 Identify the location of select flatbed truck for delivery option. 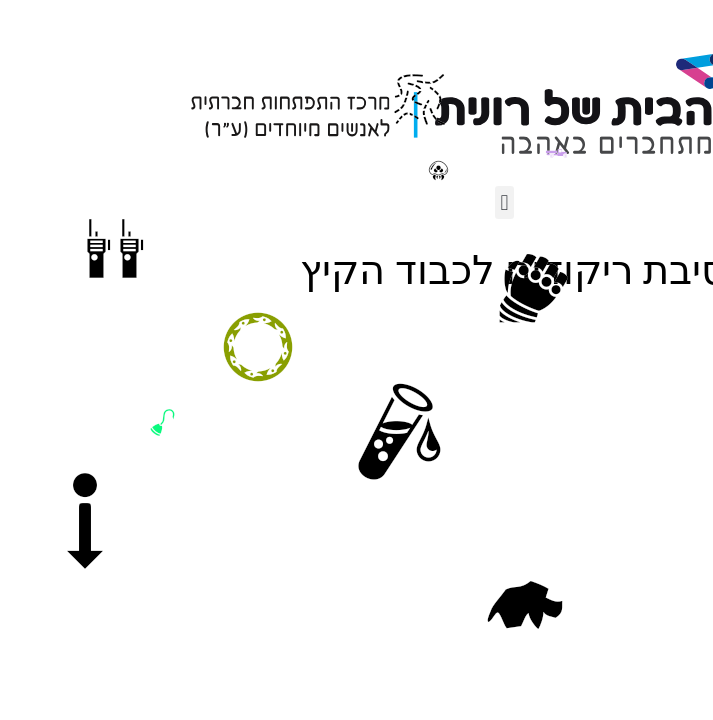
(556, 153).